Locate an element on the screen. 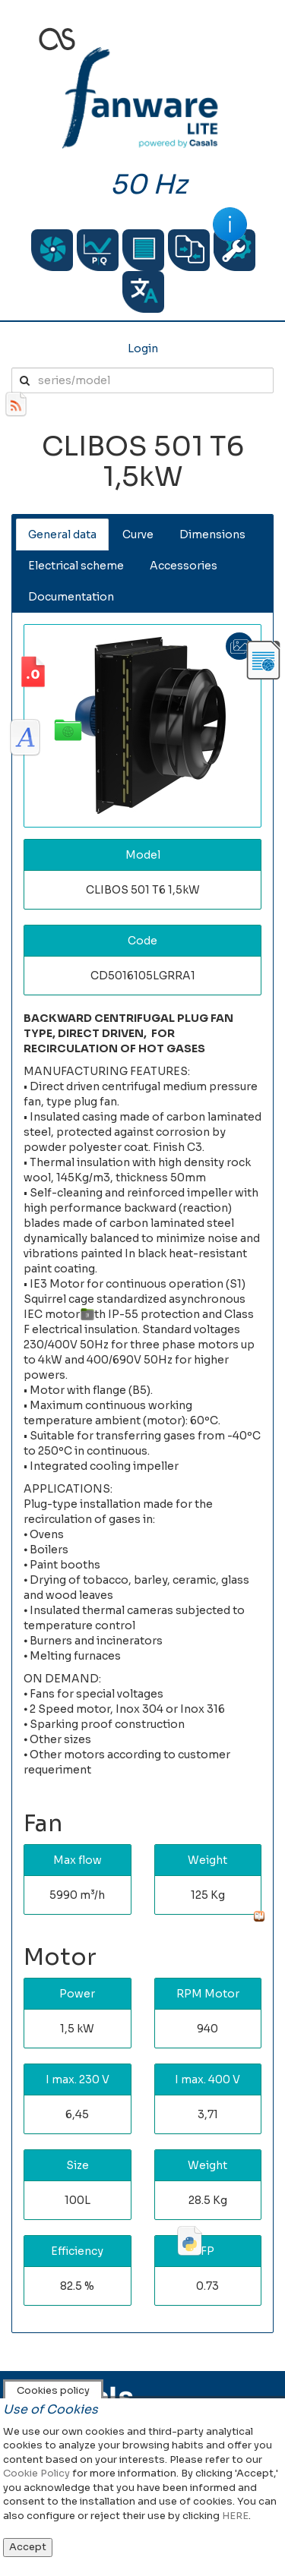 Image resolution: width=285 pixels, height=2576 pixels. a libreoffice web document file is located at coordinates (263, 660).